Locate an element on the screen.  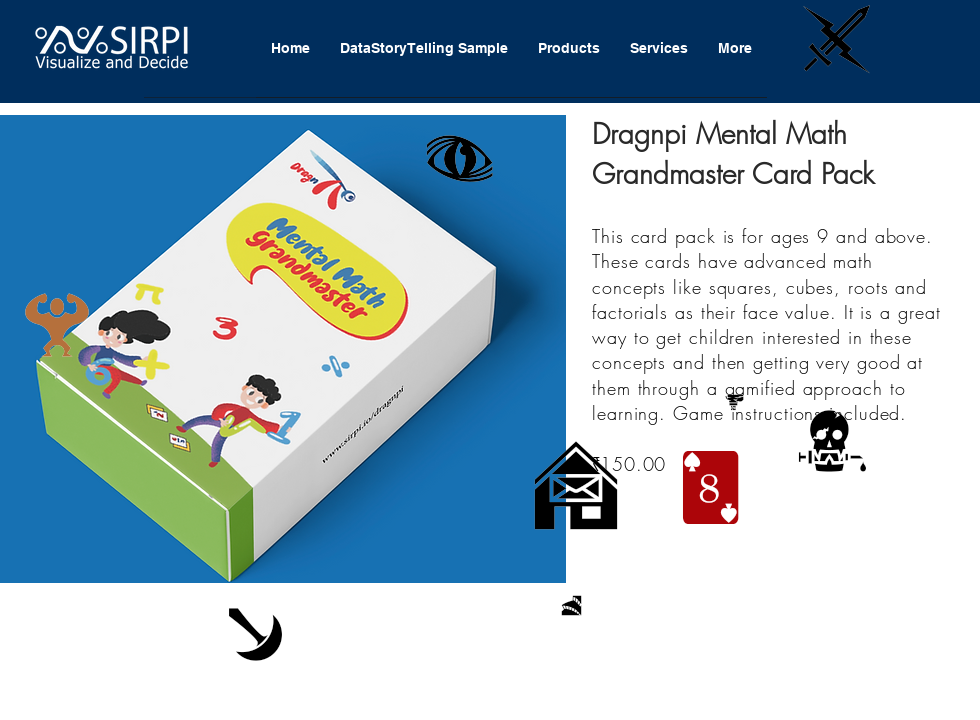
select zeus's lightning sword weapon is located at coordinates (836, 39).